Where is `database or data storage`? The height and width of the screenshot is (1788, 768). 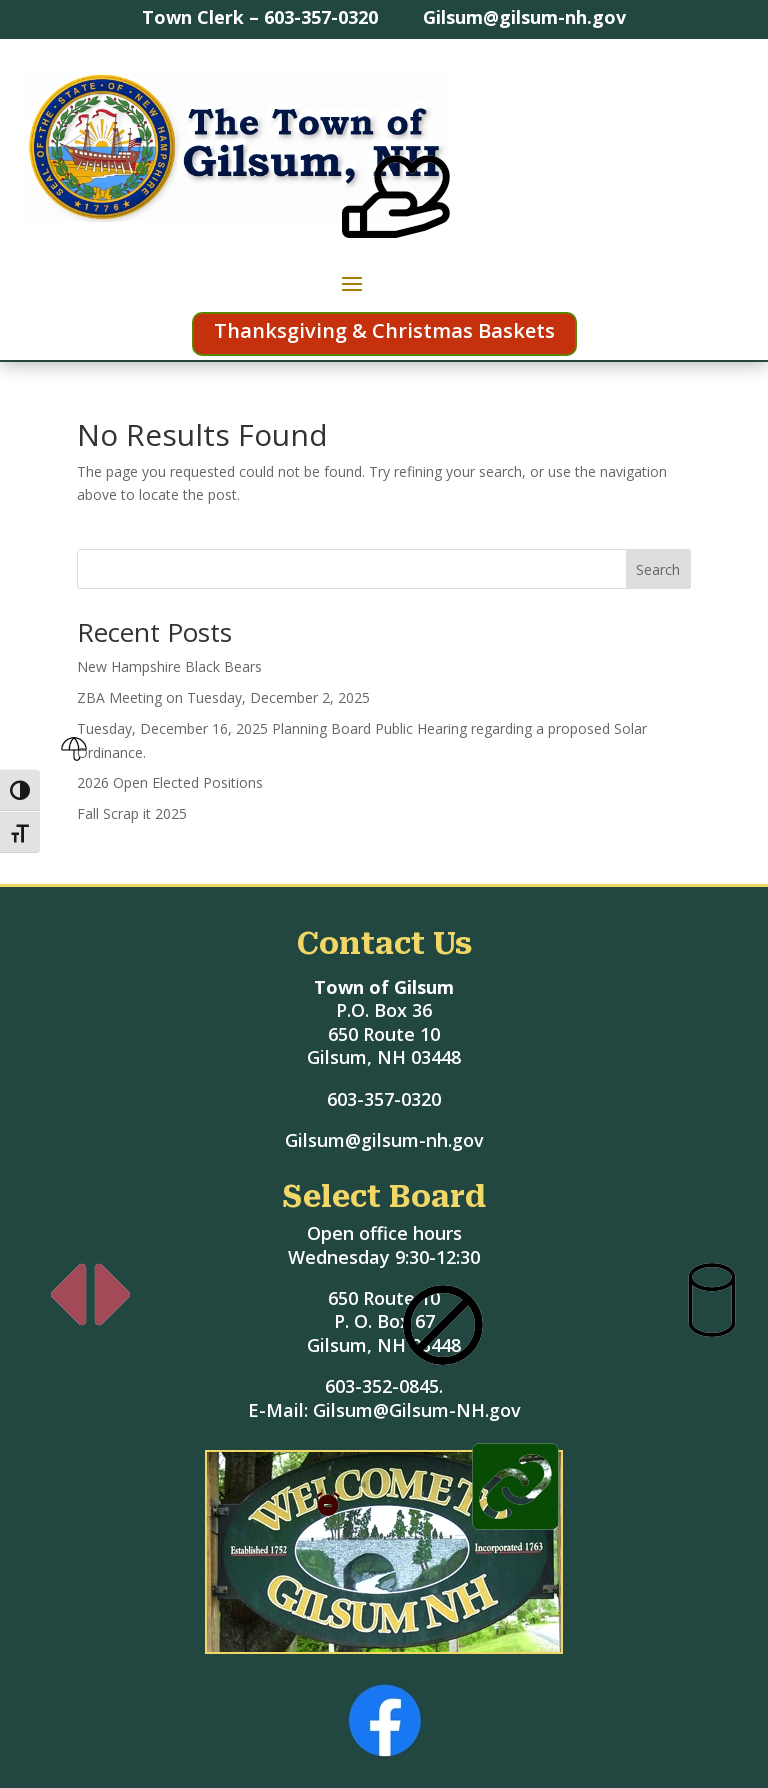 database or data storage is located at coordinates (712, 1300).